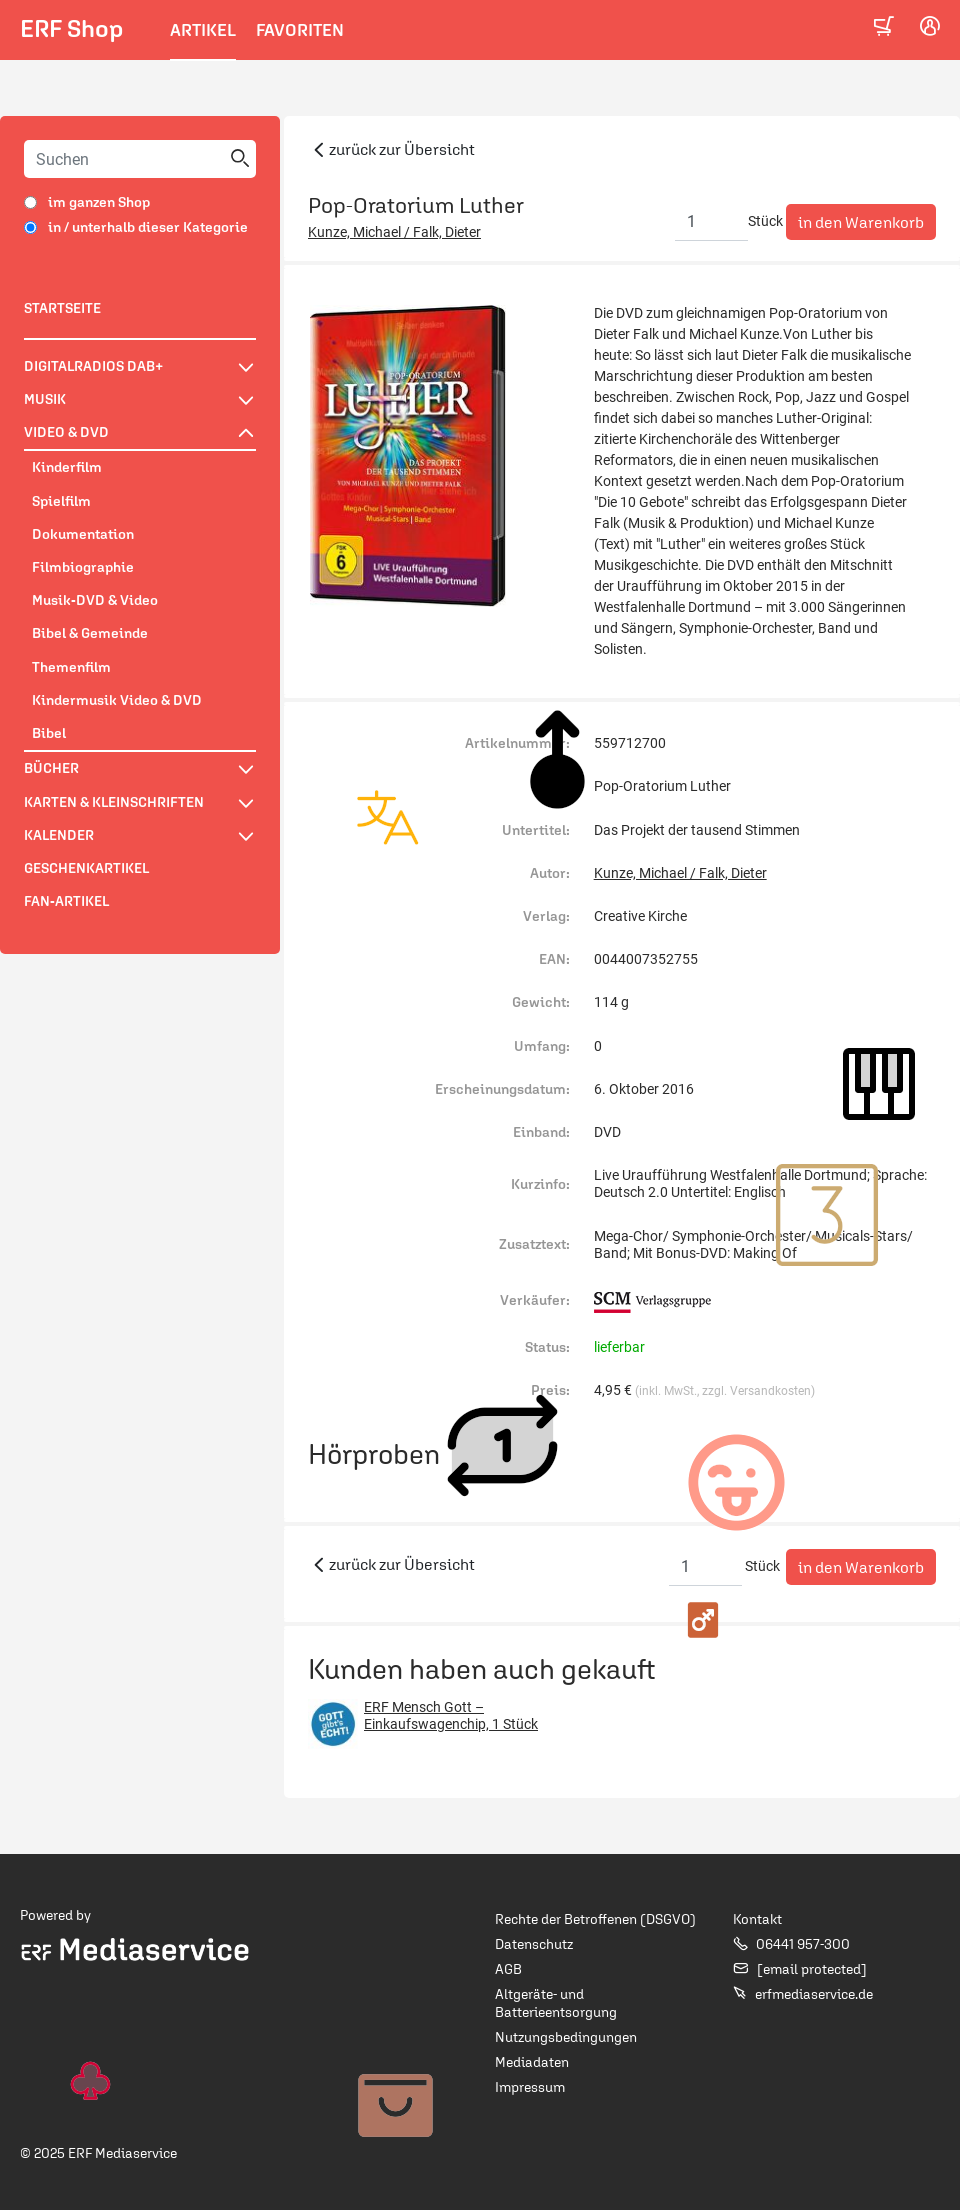  I want to click on indicates step 3 in a multi-step process, so click(827, 1215).